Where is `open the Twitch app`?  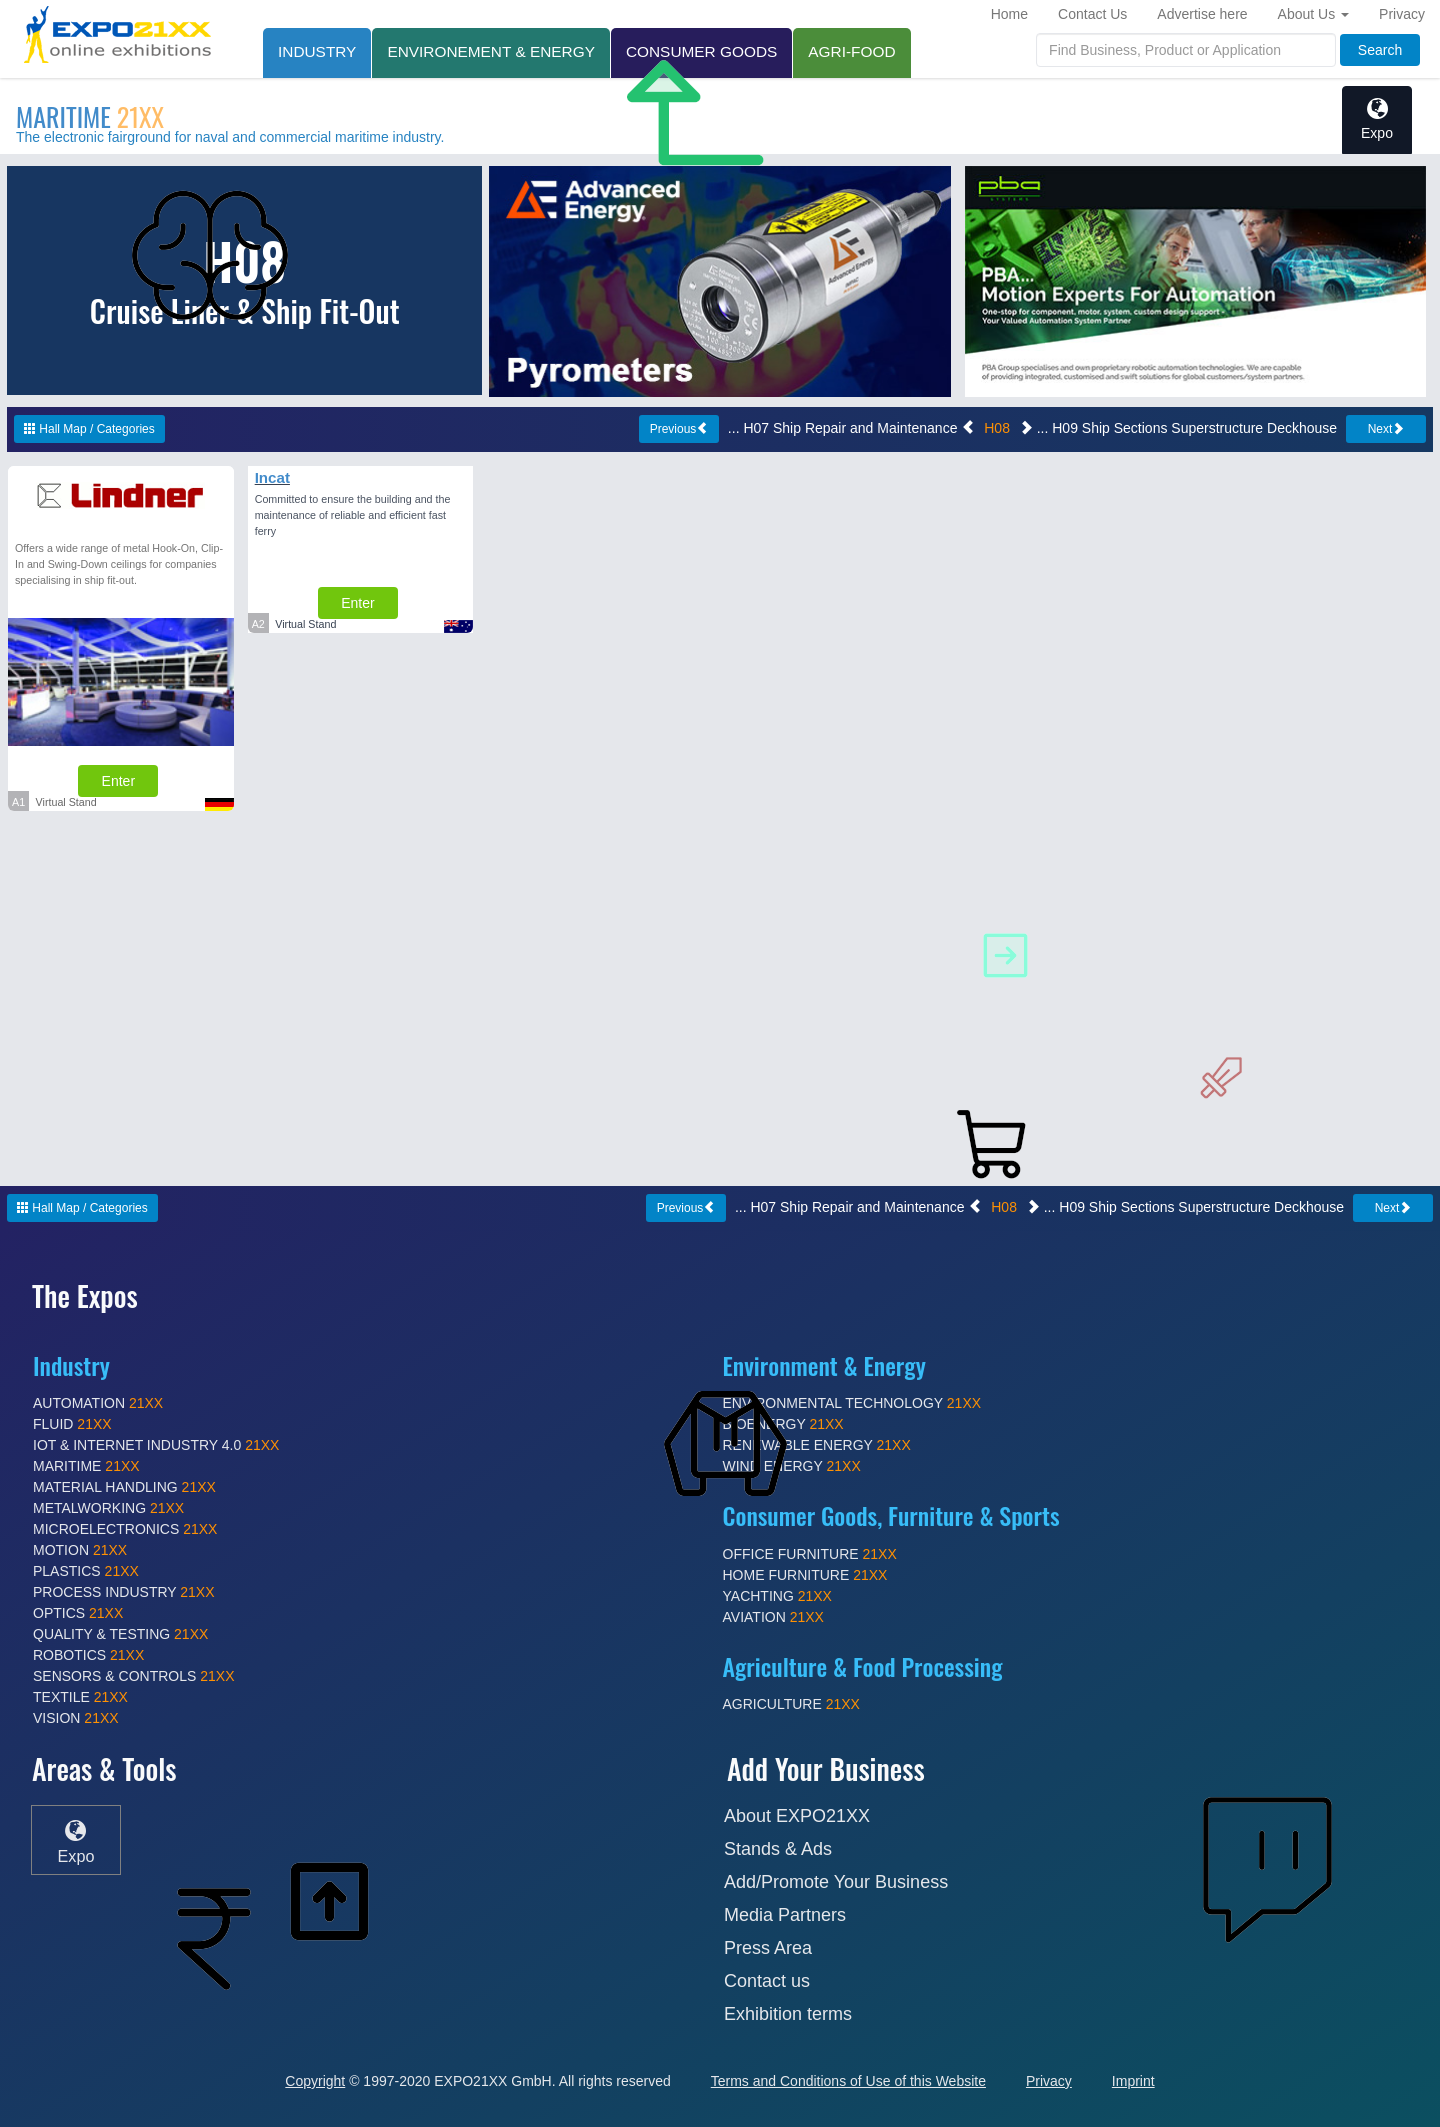 open the Twitch app is located at coordinates (1267, 1861).